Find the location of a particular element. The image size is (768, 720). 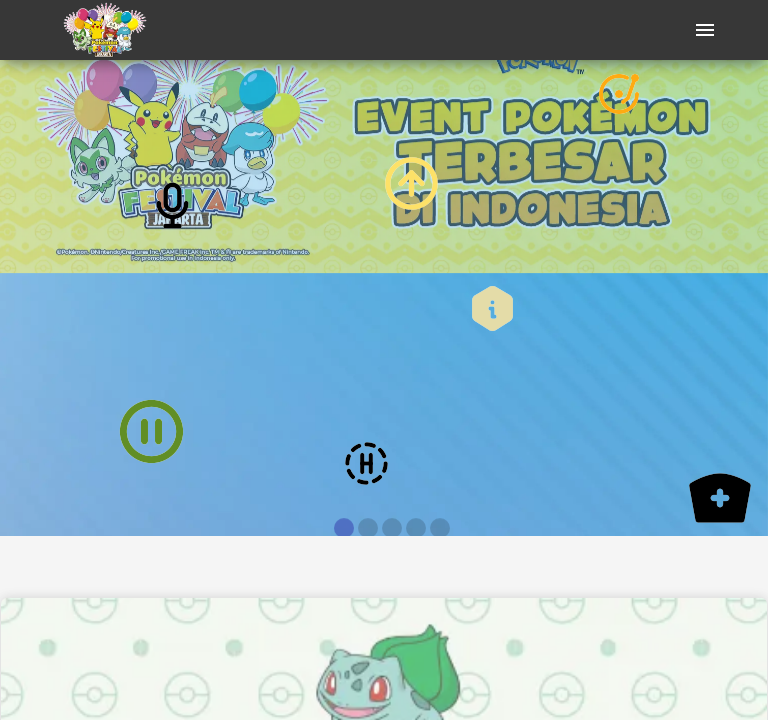

view more information about this item is located at coordinates (492, 308).